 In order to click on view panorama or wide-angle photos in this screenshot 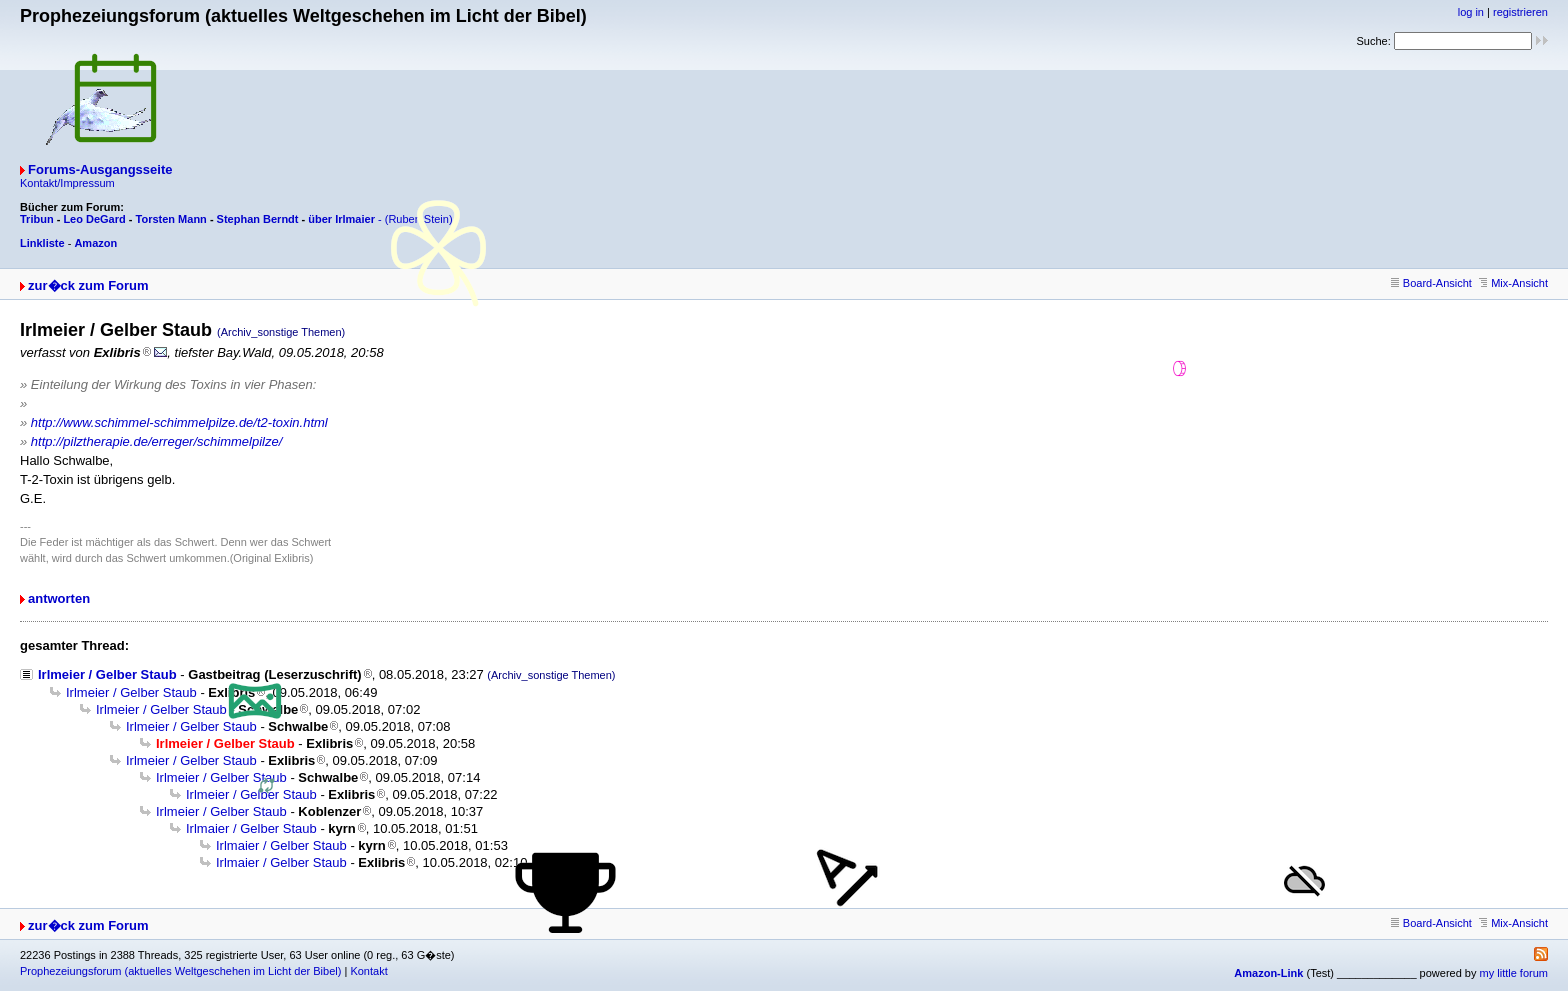, I will do `click(255, 701)`.